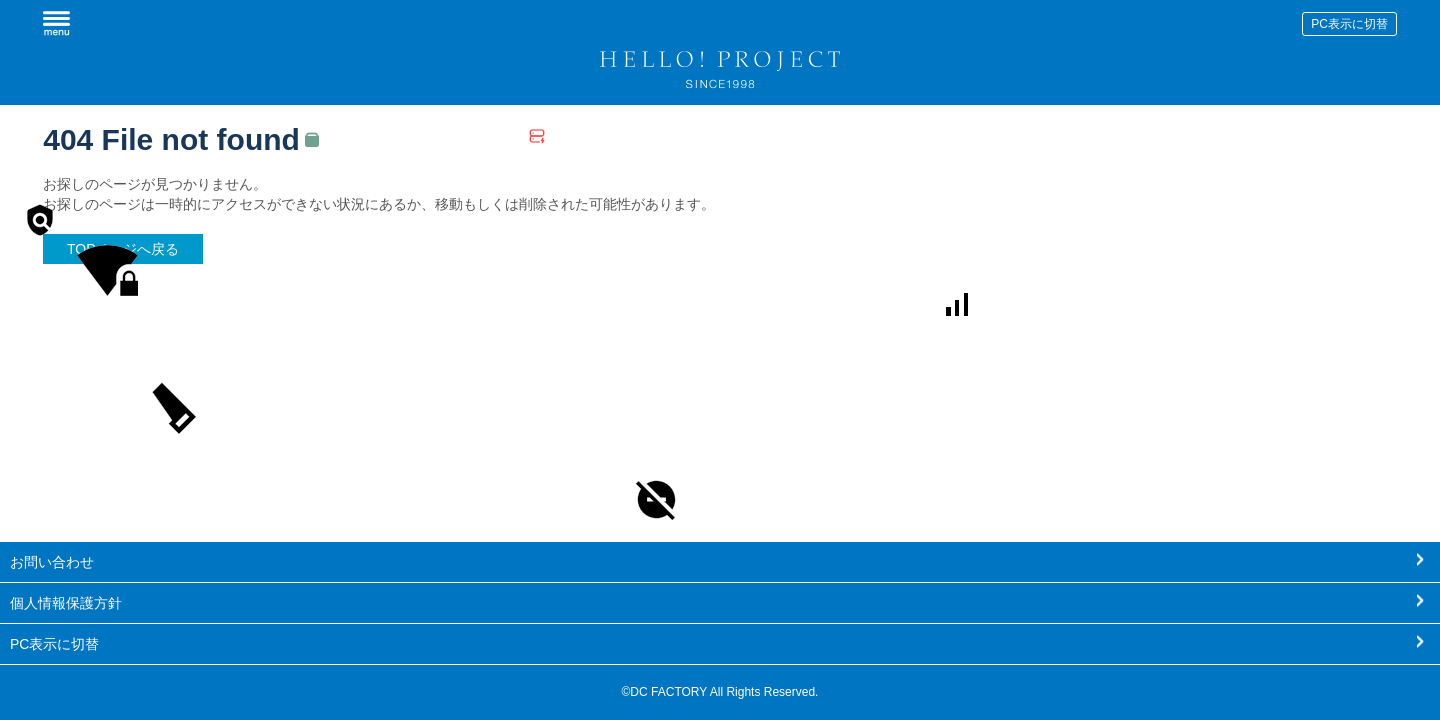  Describe the element at coordinates (537, 136) in the screenshot. I see `server power status or electrical connection` at that location.